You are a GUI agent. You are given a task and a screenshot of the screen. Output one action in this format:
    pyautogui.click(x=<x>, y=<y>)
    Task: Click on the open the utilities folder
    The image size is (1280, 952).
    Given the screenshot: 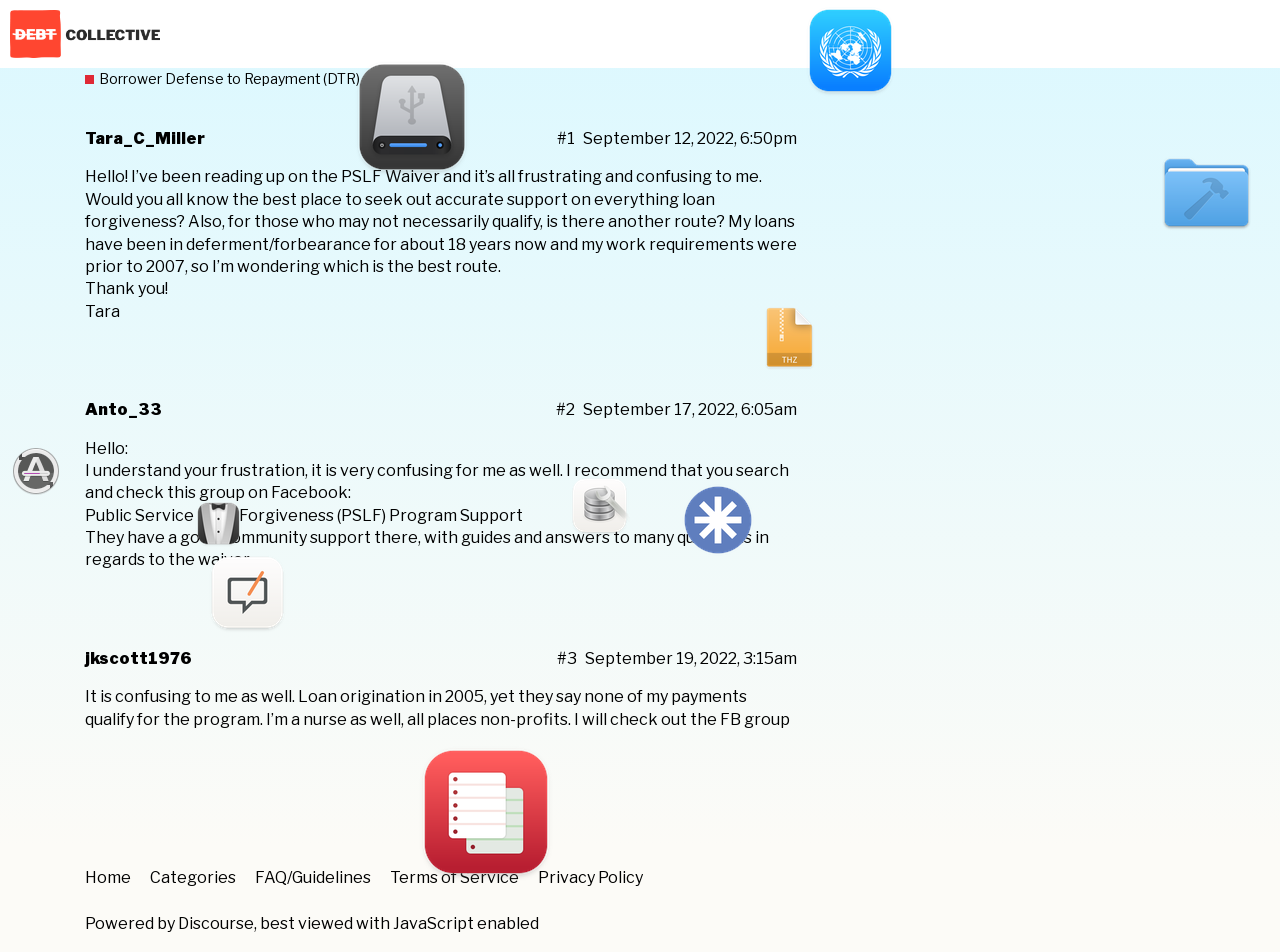 What is the action you would take?
    pyautogui.click(x=1206, y=192)
    